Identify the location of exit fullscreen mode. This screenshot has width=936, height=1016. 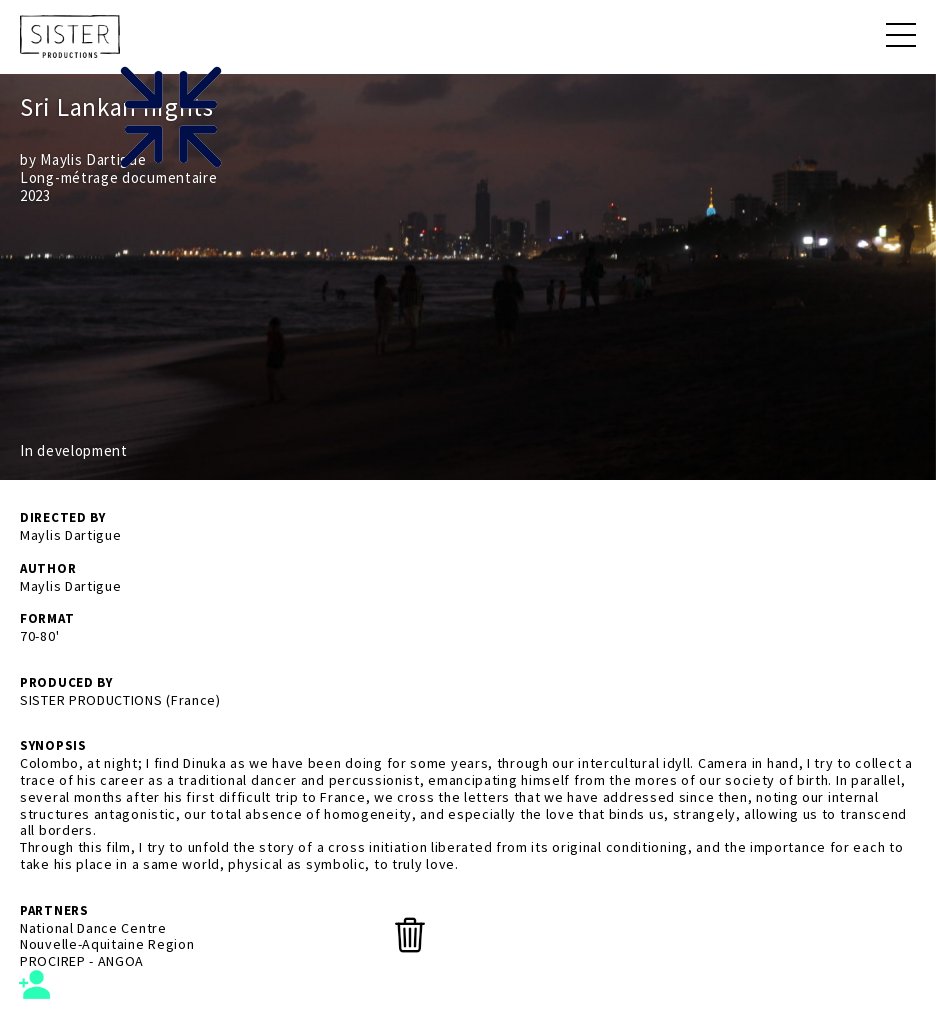
(171, 117).